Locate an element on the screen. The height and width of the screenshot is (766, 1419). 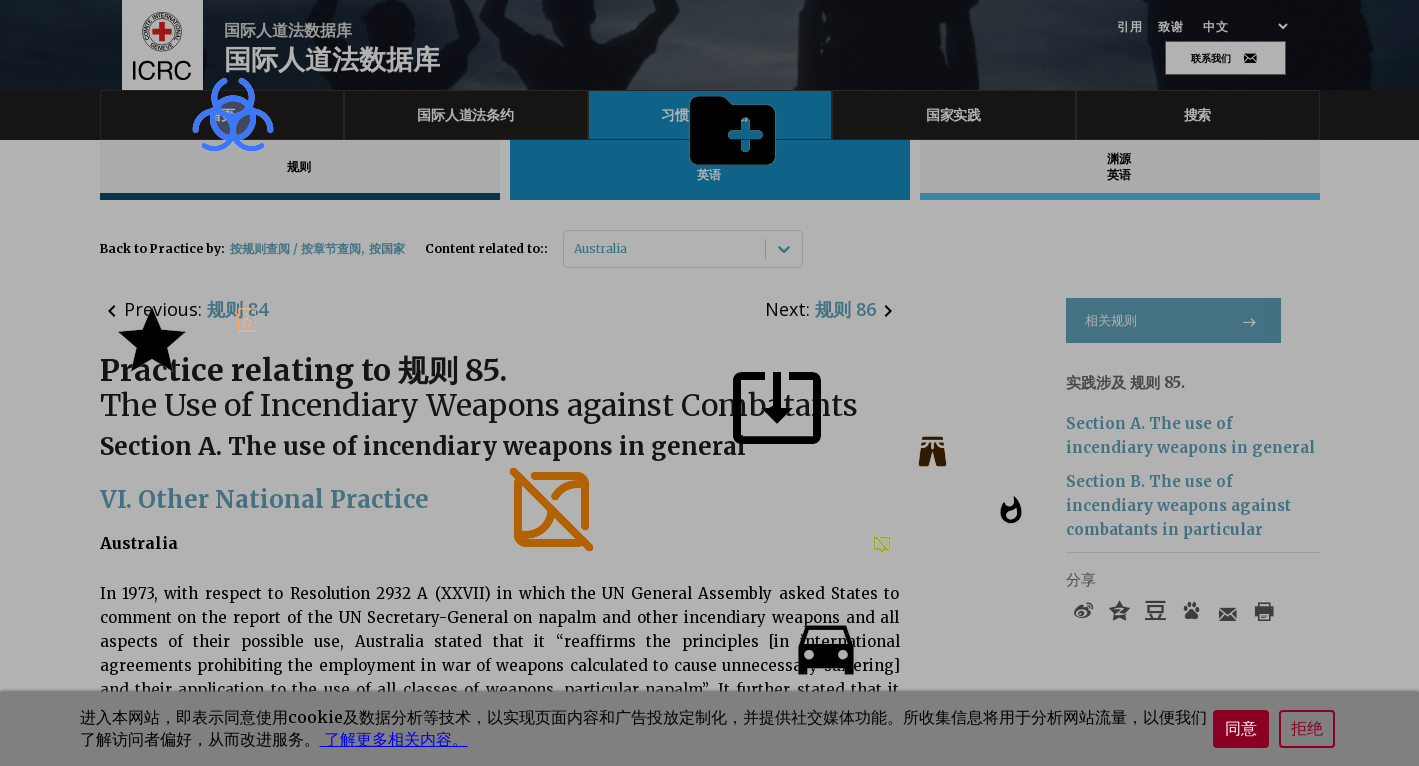
create a new folder is located at coordinates (732, 130).